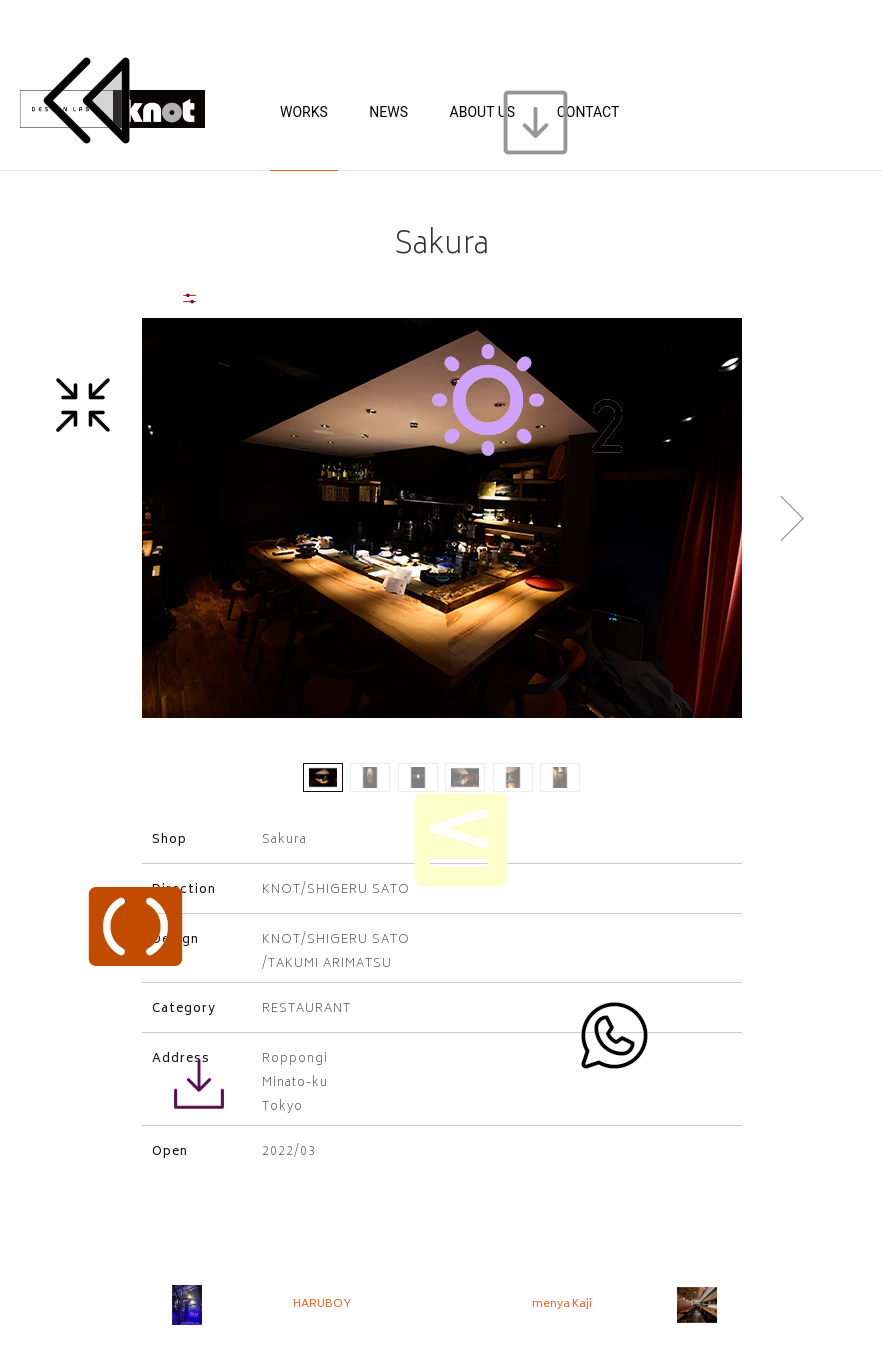 The height and width of the screenshot is (1355, 883). What do you see at coordinates (614, 1035) in the screenshot?
I see `open WhatsApp messaging app` at bounding box center [614, 1035].